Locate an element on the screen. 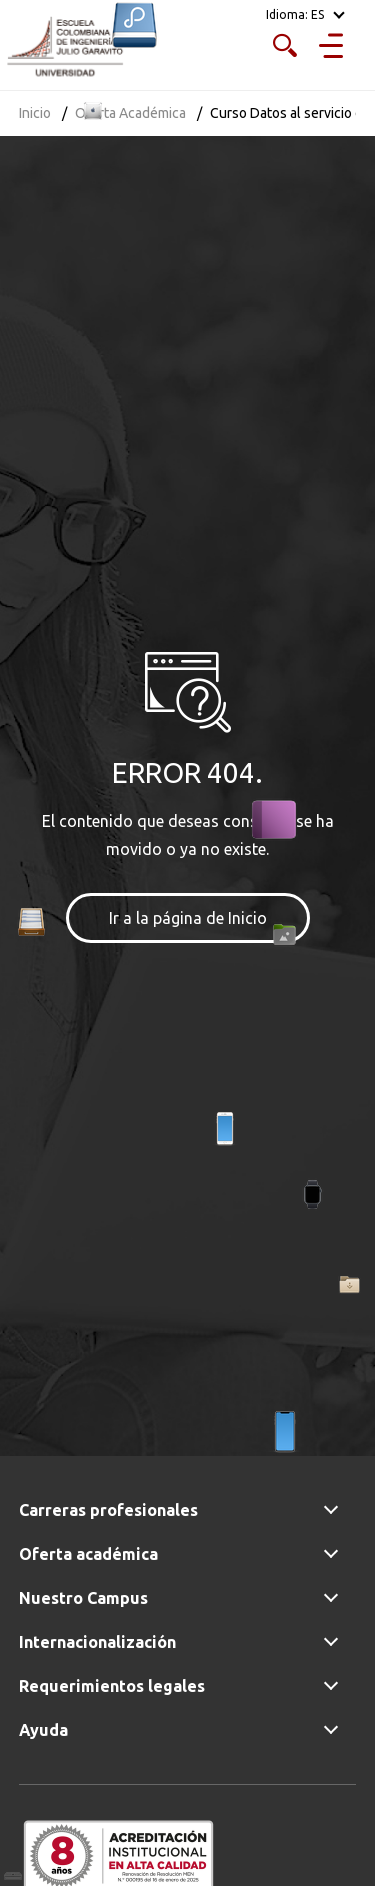  access the desktop folder is located at coordinates (274, 818).